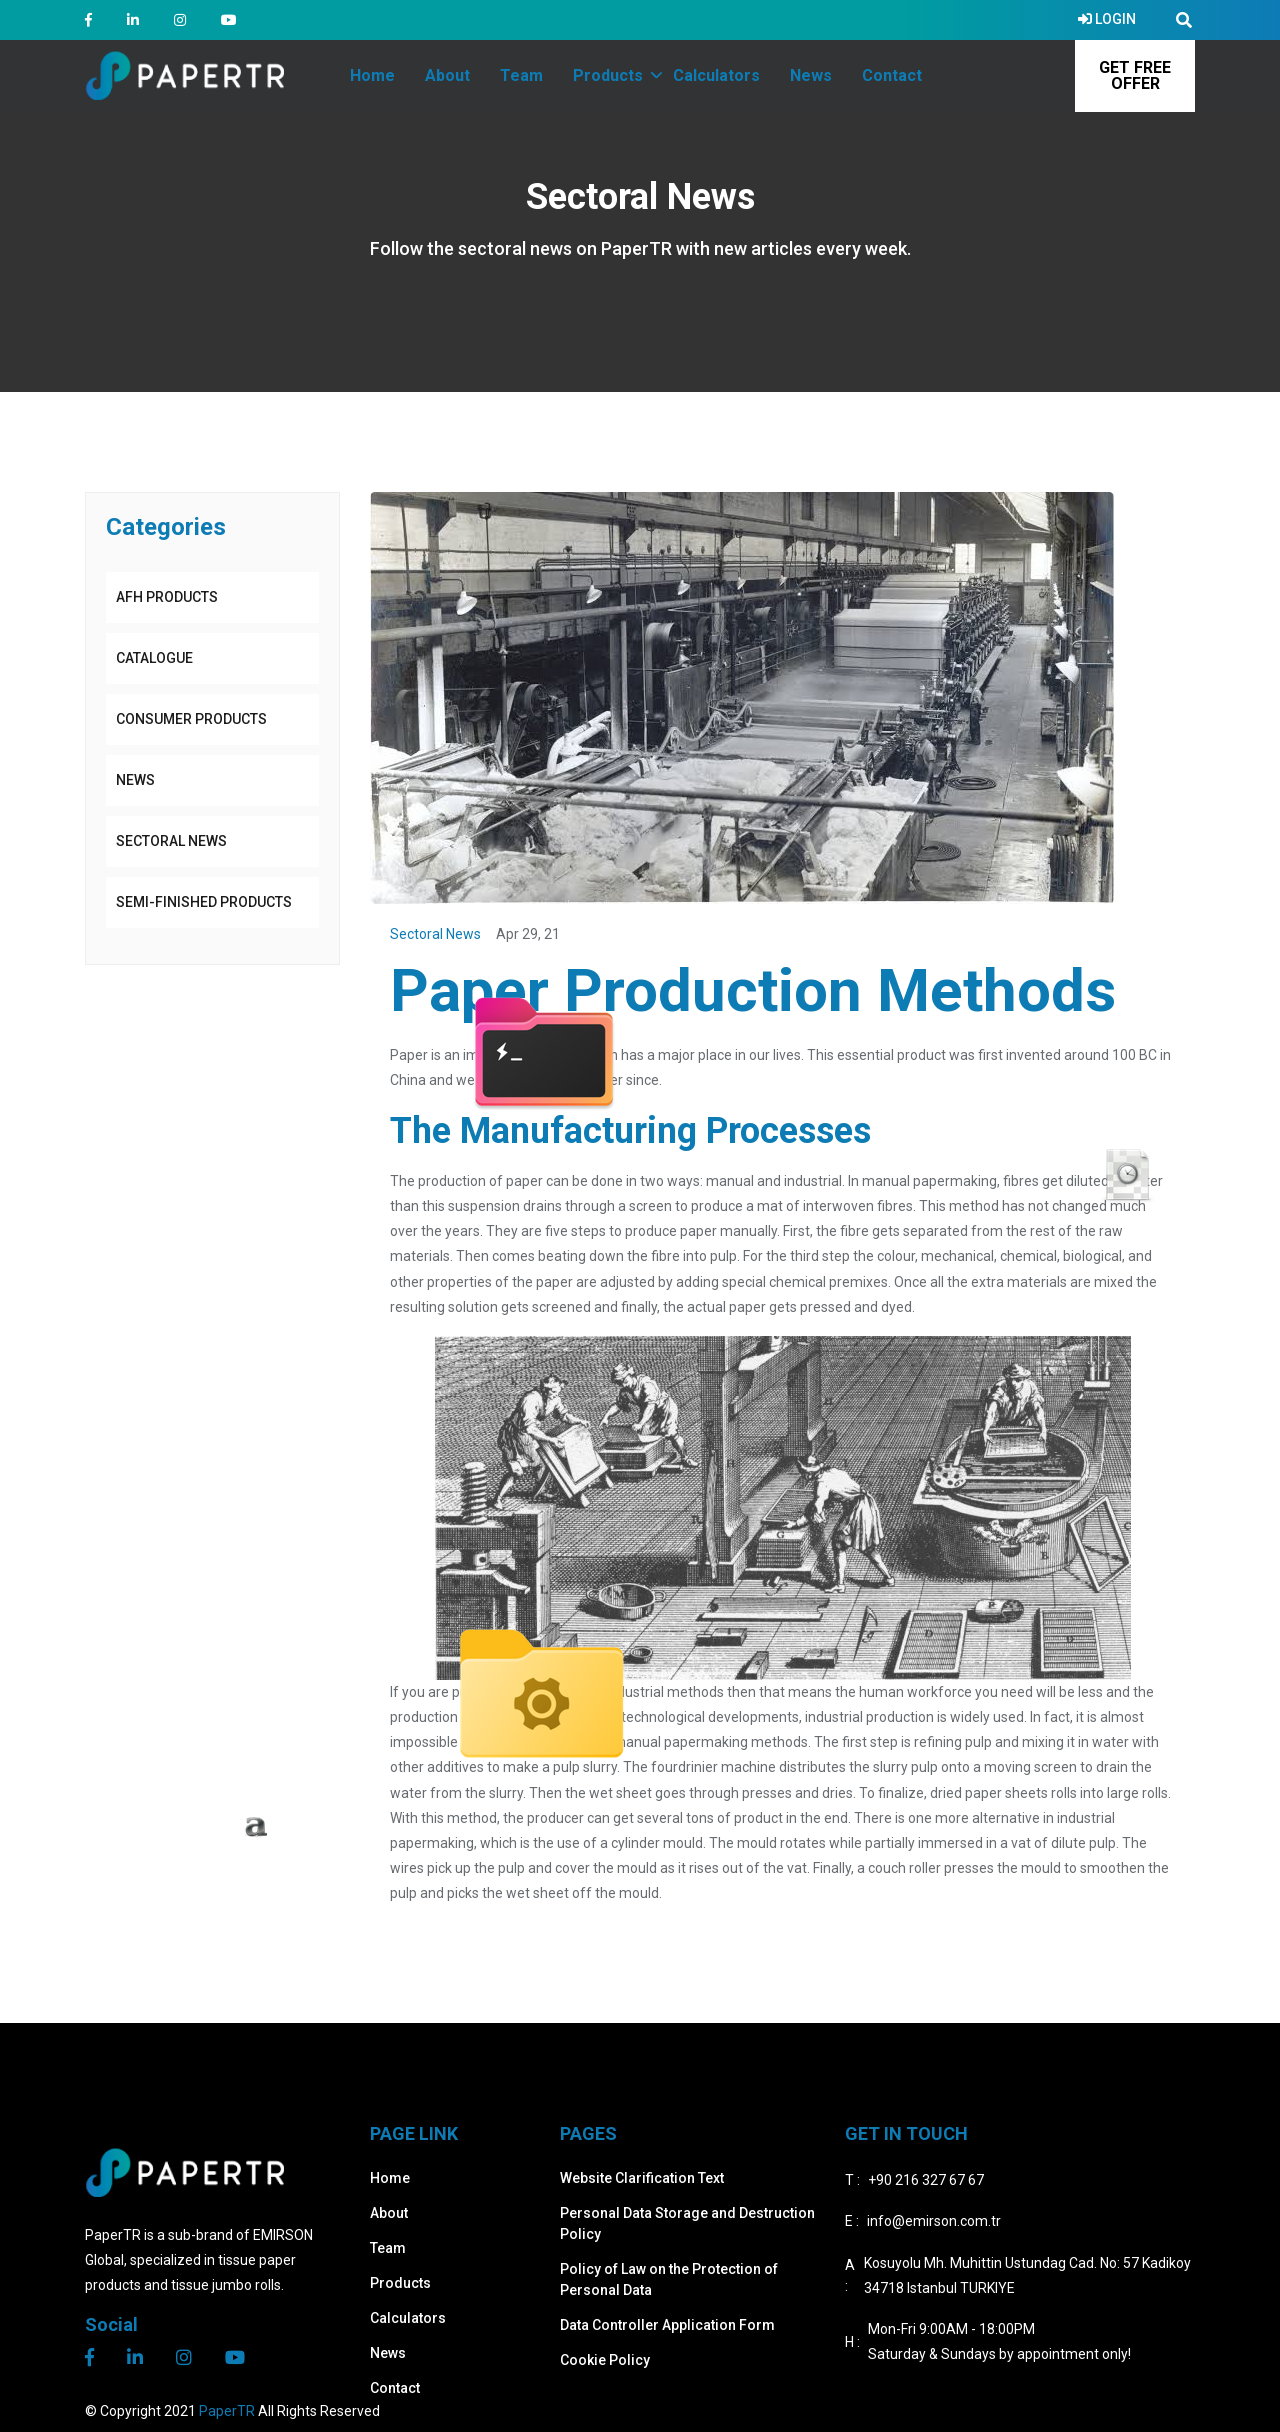 The height and width of the screenshot is (2432, 1280). Describe the element at coordinates (256, 1827) in the screenshot. I see `apply bold formatting to selected text` at that location.